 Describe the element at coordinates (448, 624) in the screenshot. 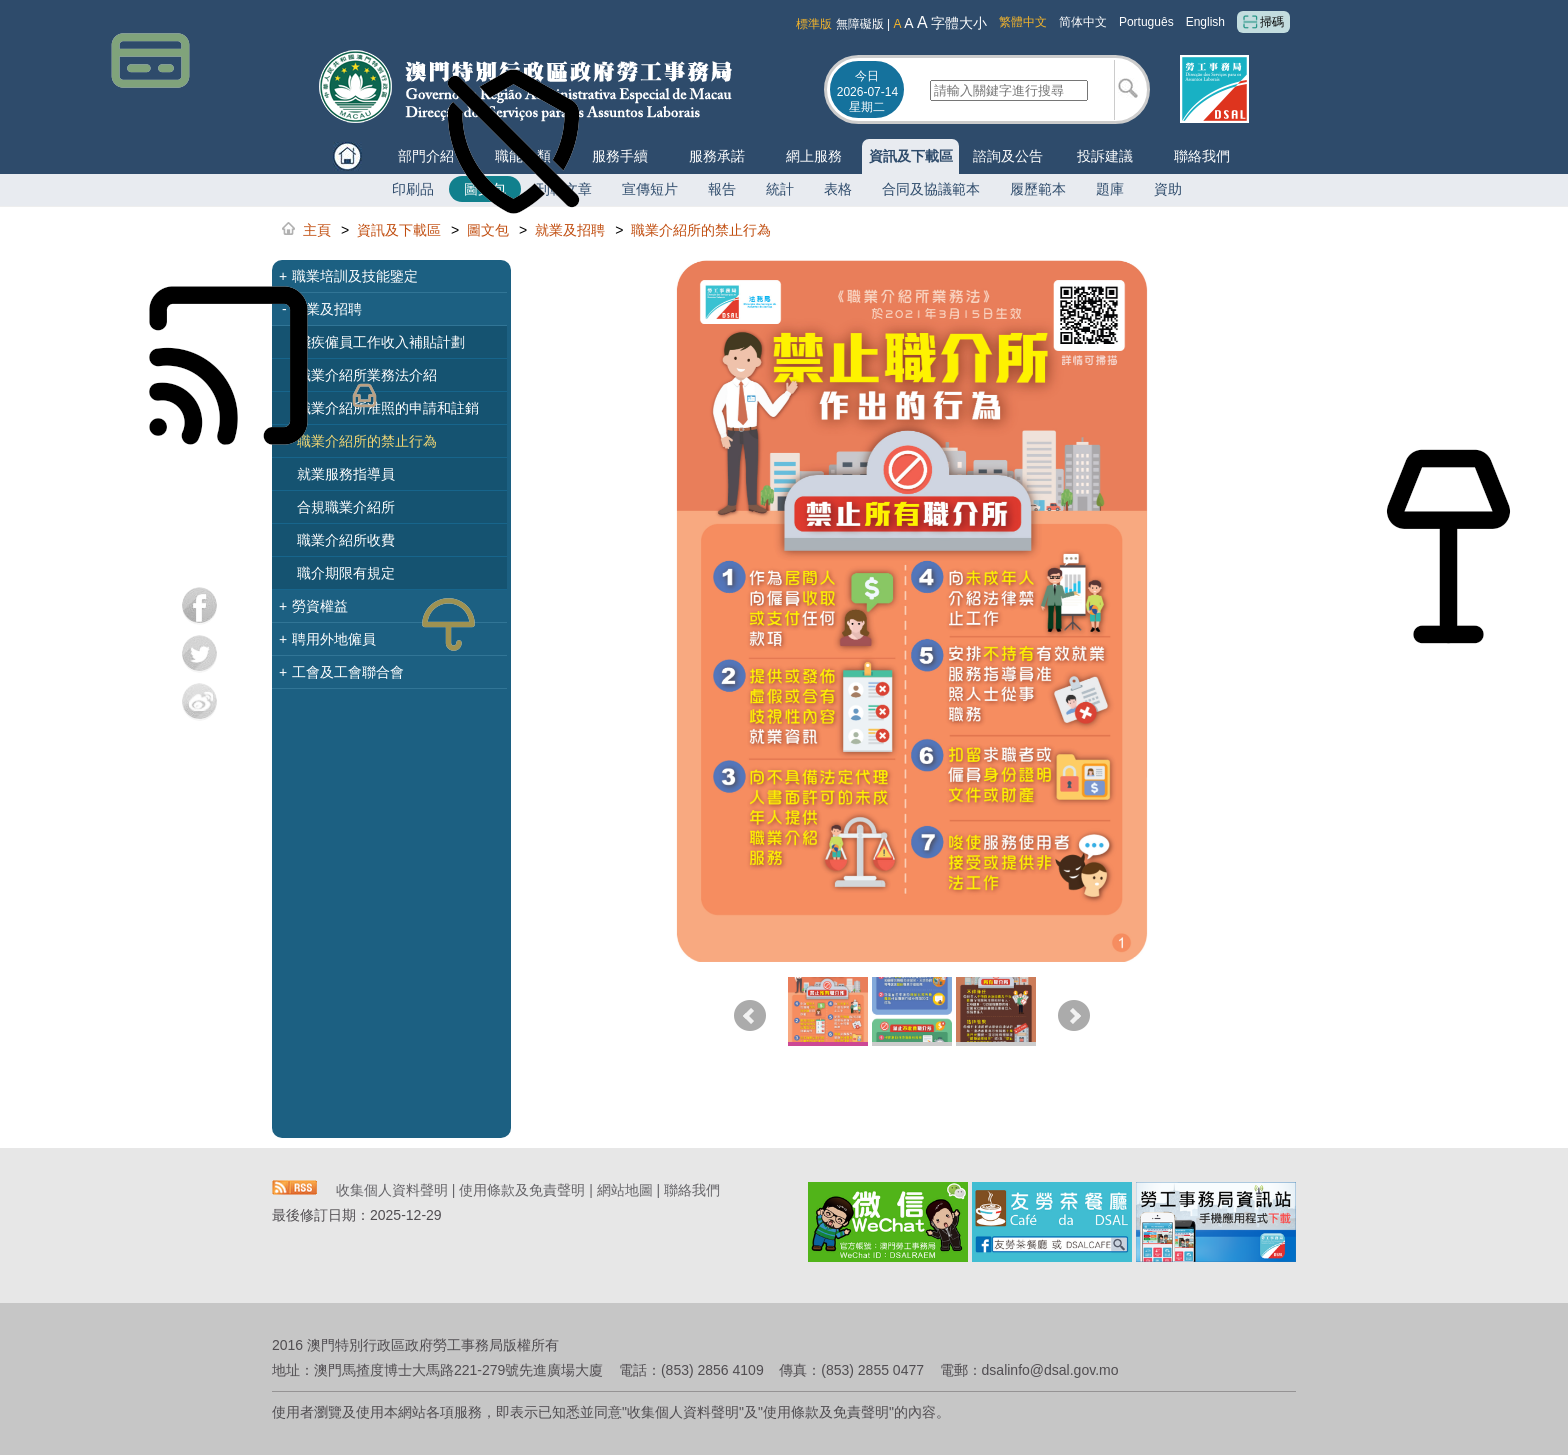

I see `view weather protection or rain forecast` at that location.